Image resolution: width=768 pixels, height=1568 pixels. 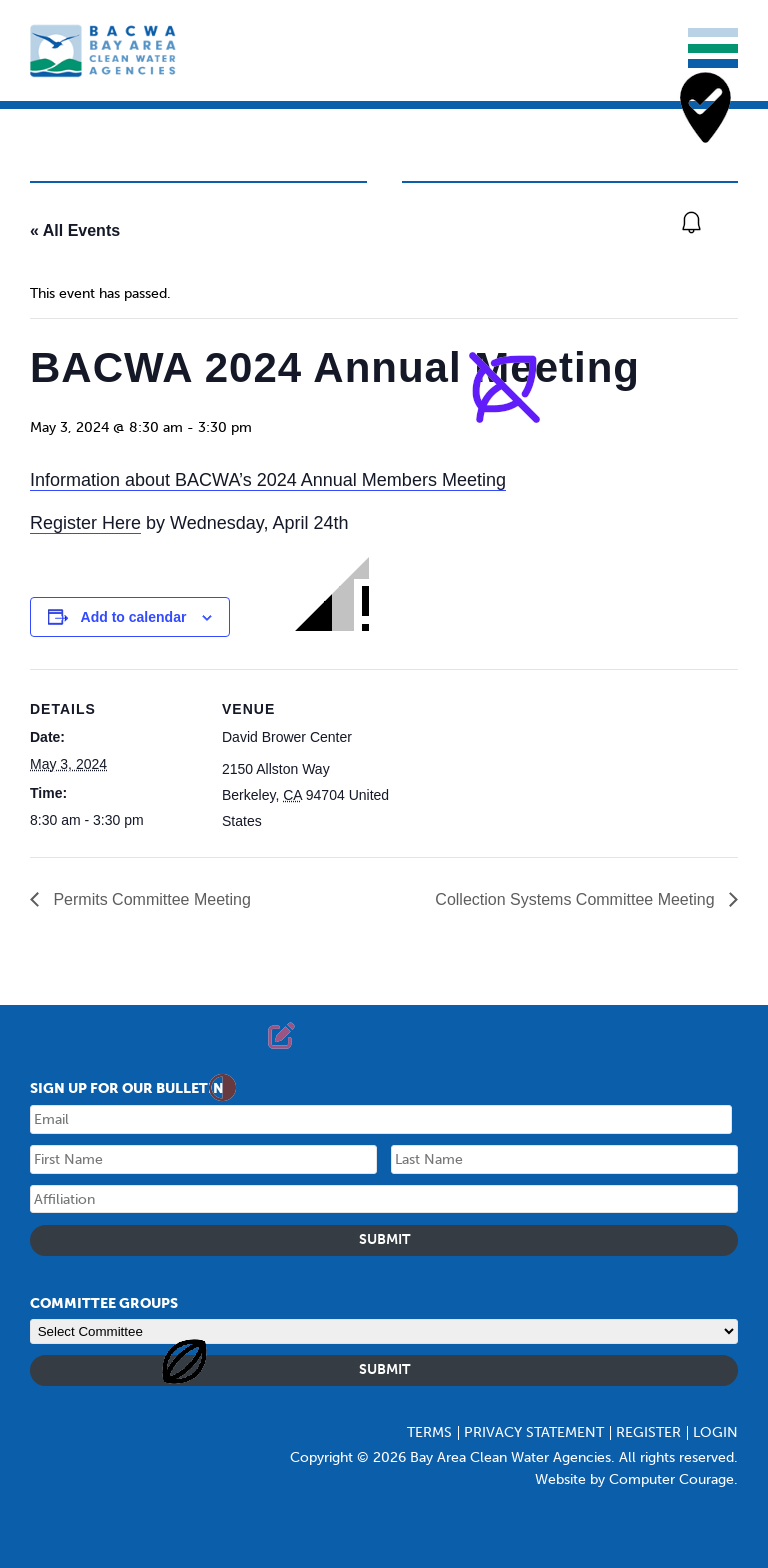 I want to click on confirm or select a location, so click(x=705, y=108).